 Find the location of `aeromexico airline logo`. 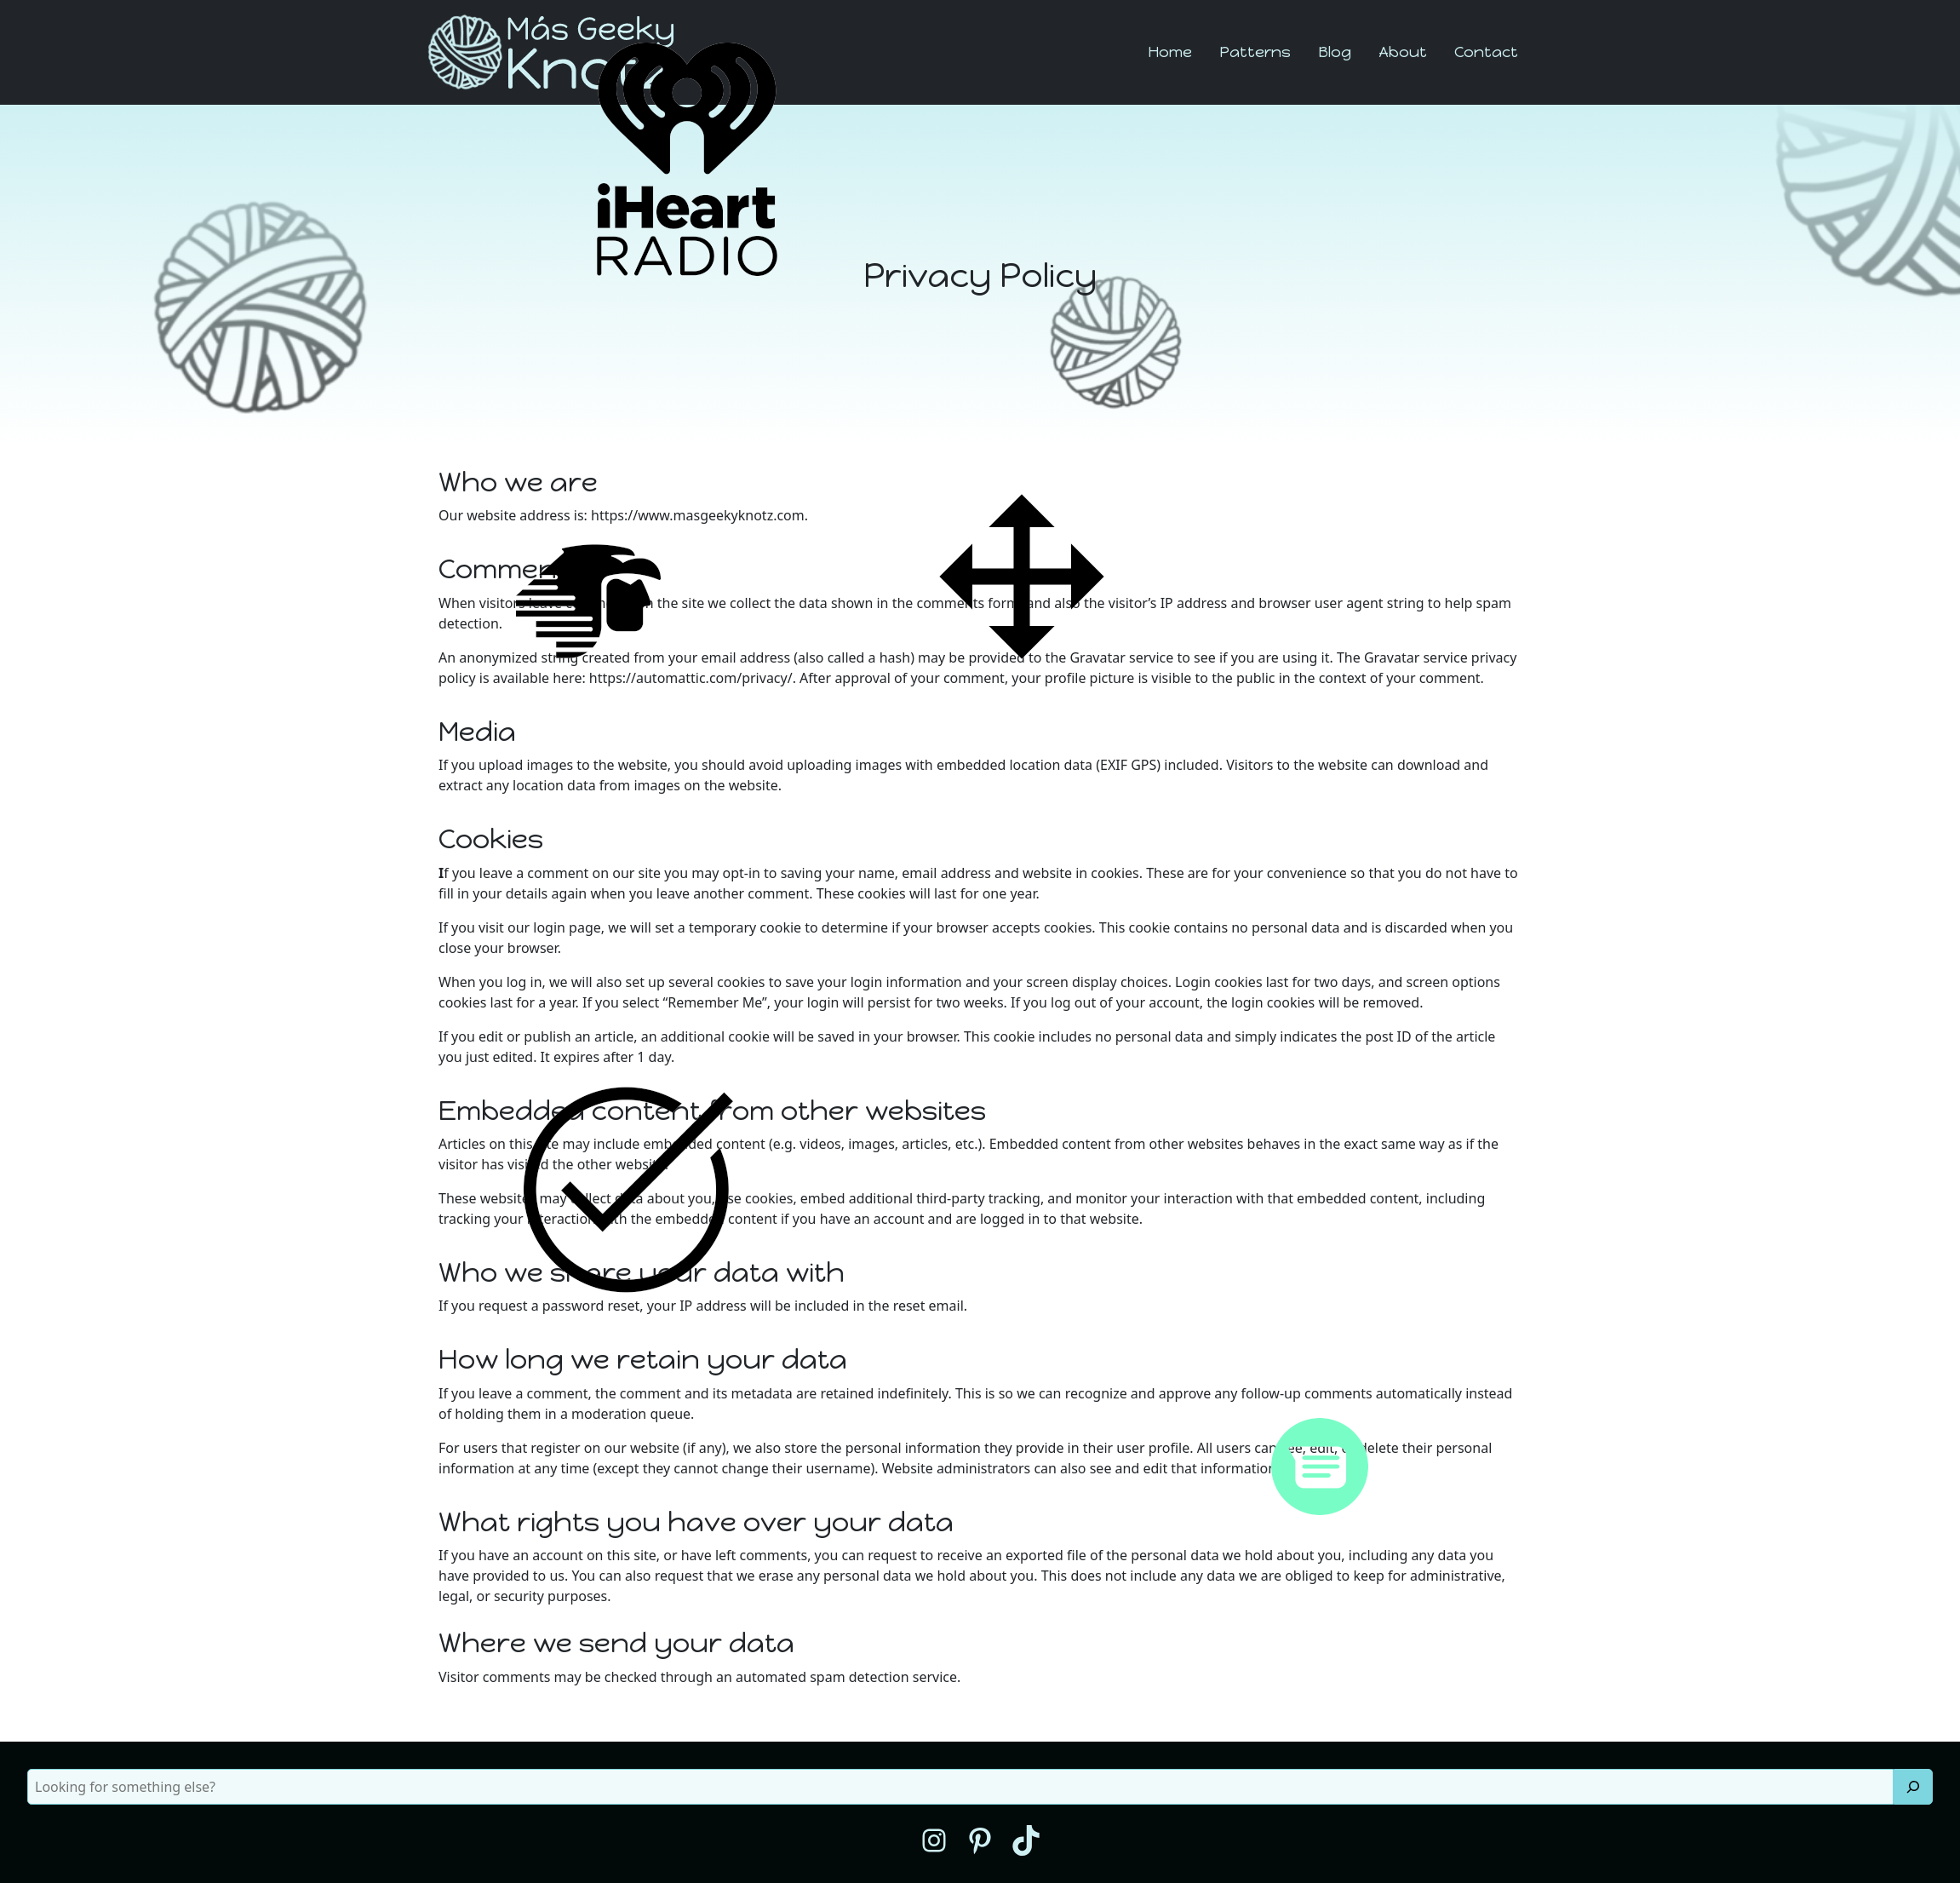

aeromexico airline logo is located at coordinates (588, 601).